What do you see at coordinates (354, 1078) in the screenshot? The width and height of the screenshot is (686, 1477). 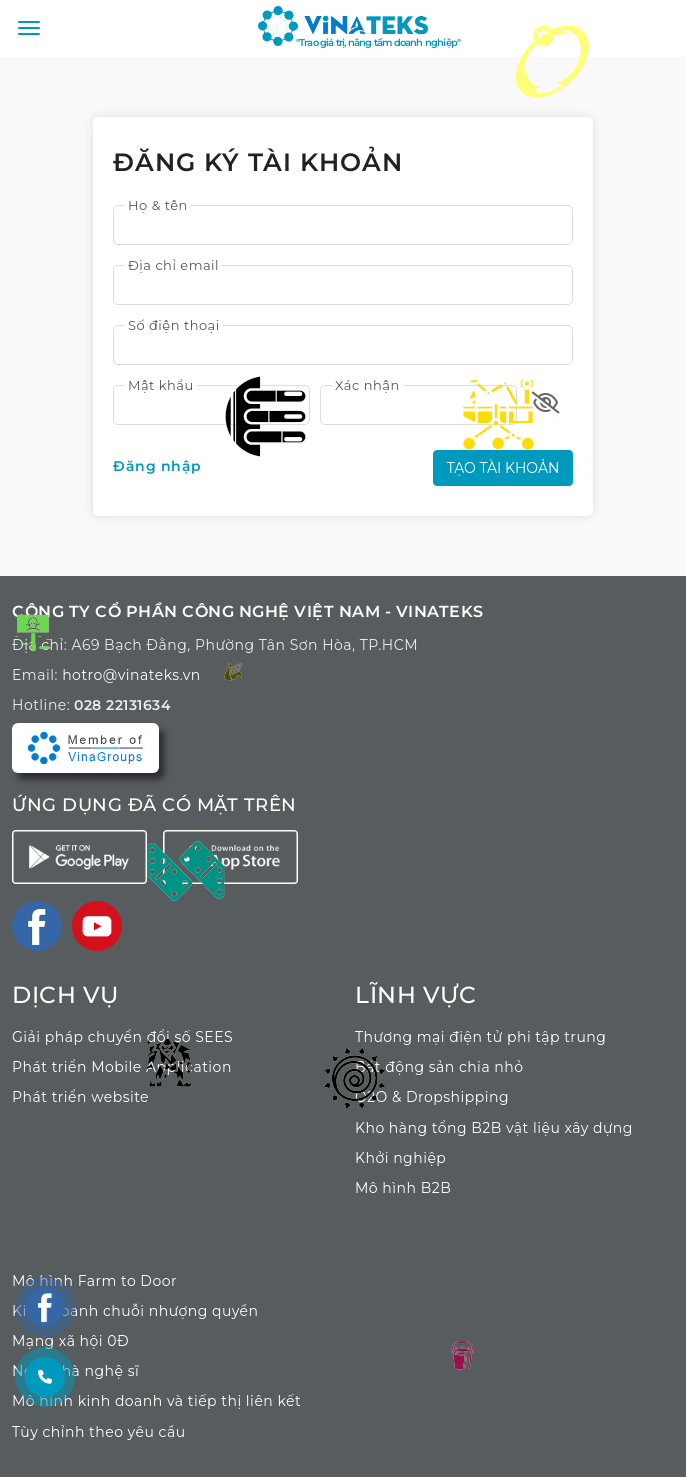 I see `ubisoft game launcher or storefront` at bounding box center [354, 1078].